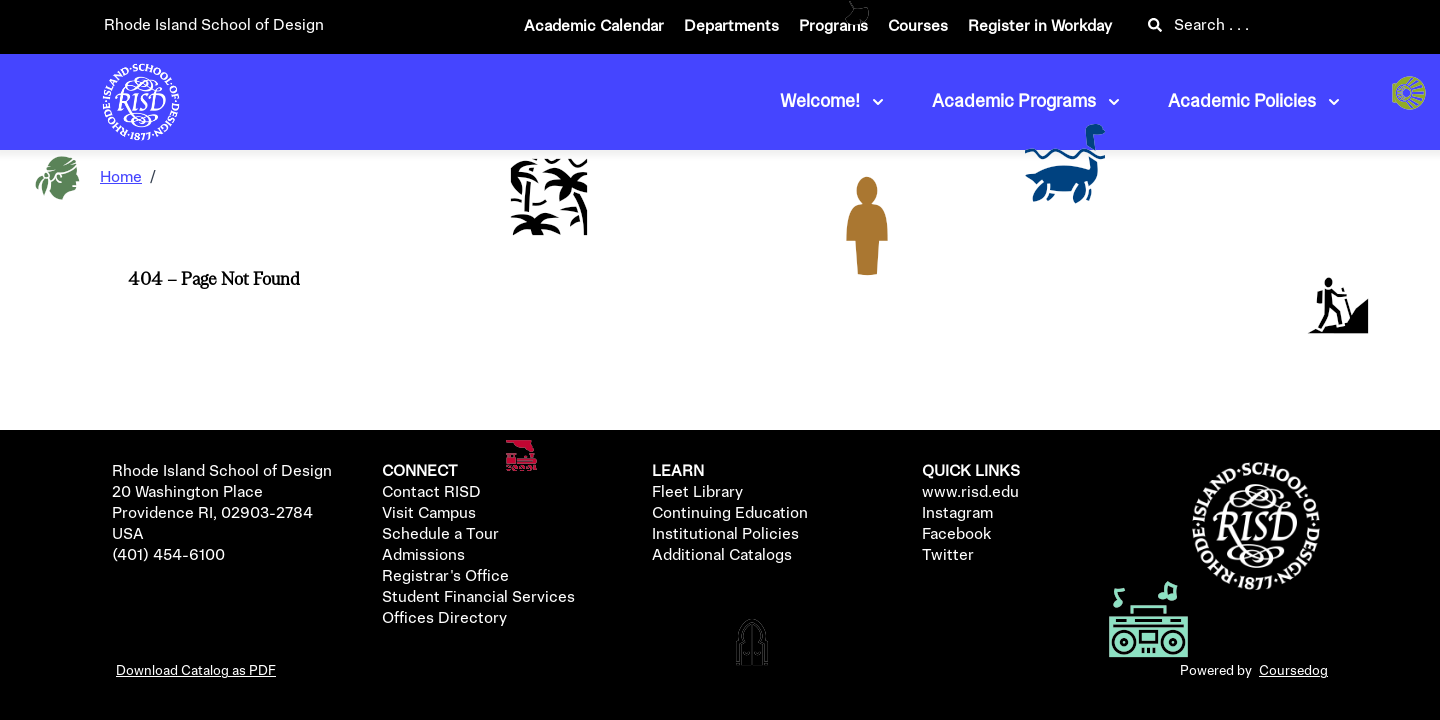 The height and width of the screenshot is (720, 1440). Describe the element at coordinates (1148, 620) in the screenshot. I see `open music player or audio controls` at that location.